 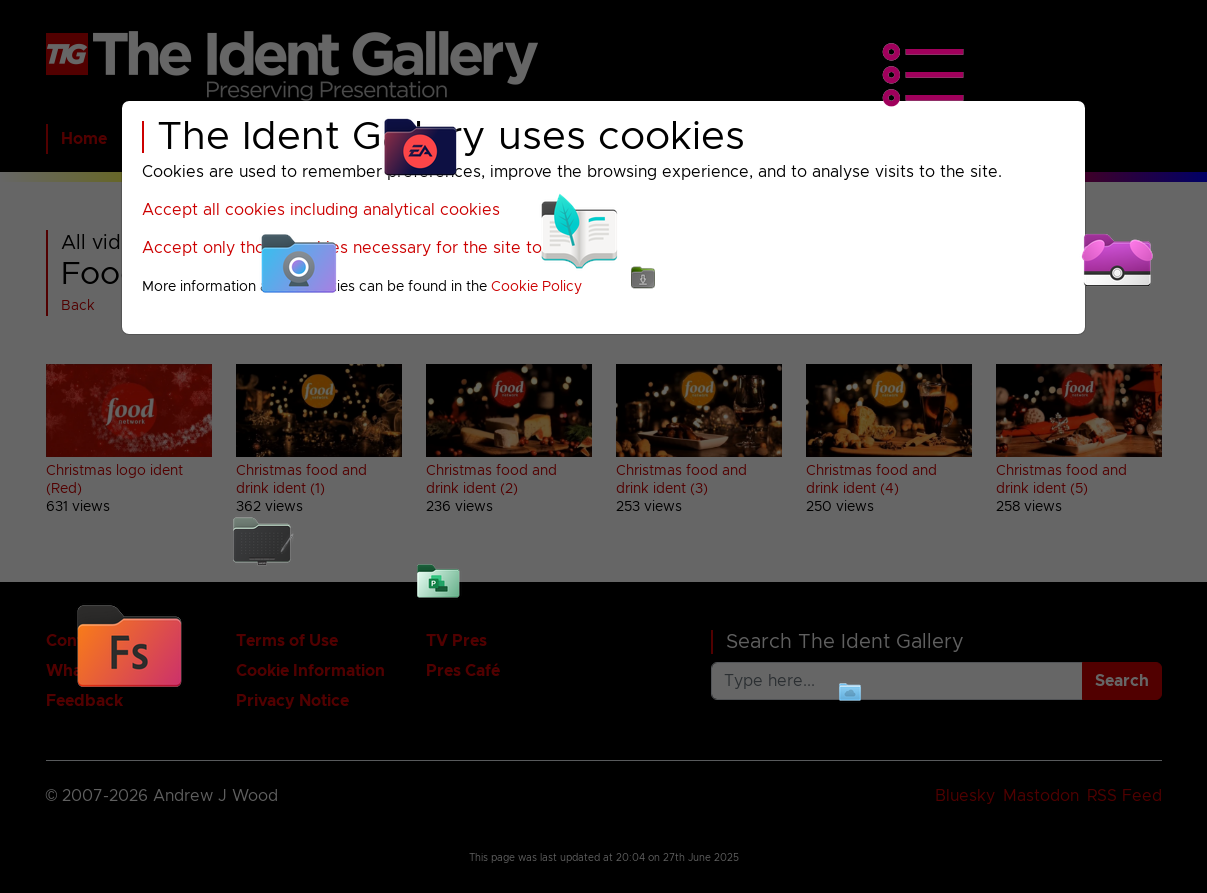 I want to click on folder for EA (Electronic Arts) games or applications, so click(x=420, y=149).